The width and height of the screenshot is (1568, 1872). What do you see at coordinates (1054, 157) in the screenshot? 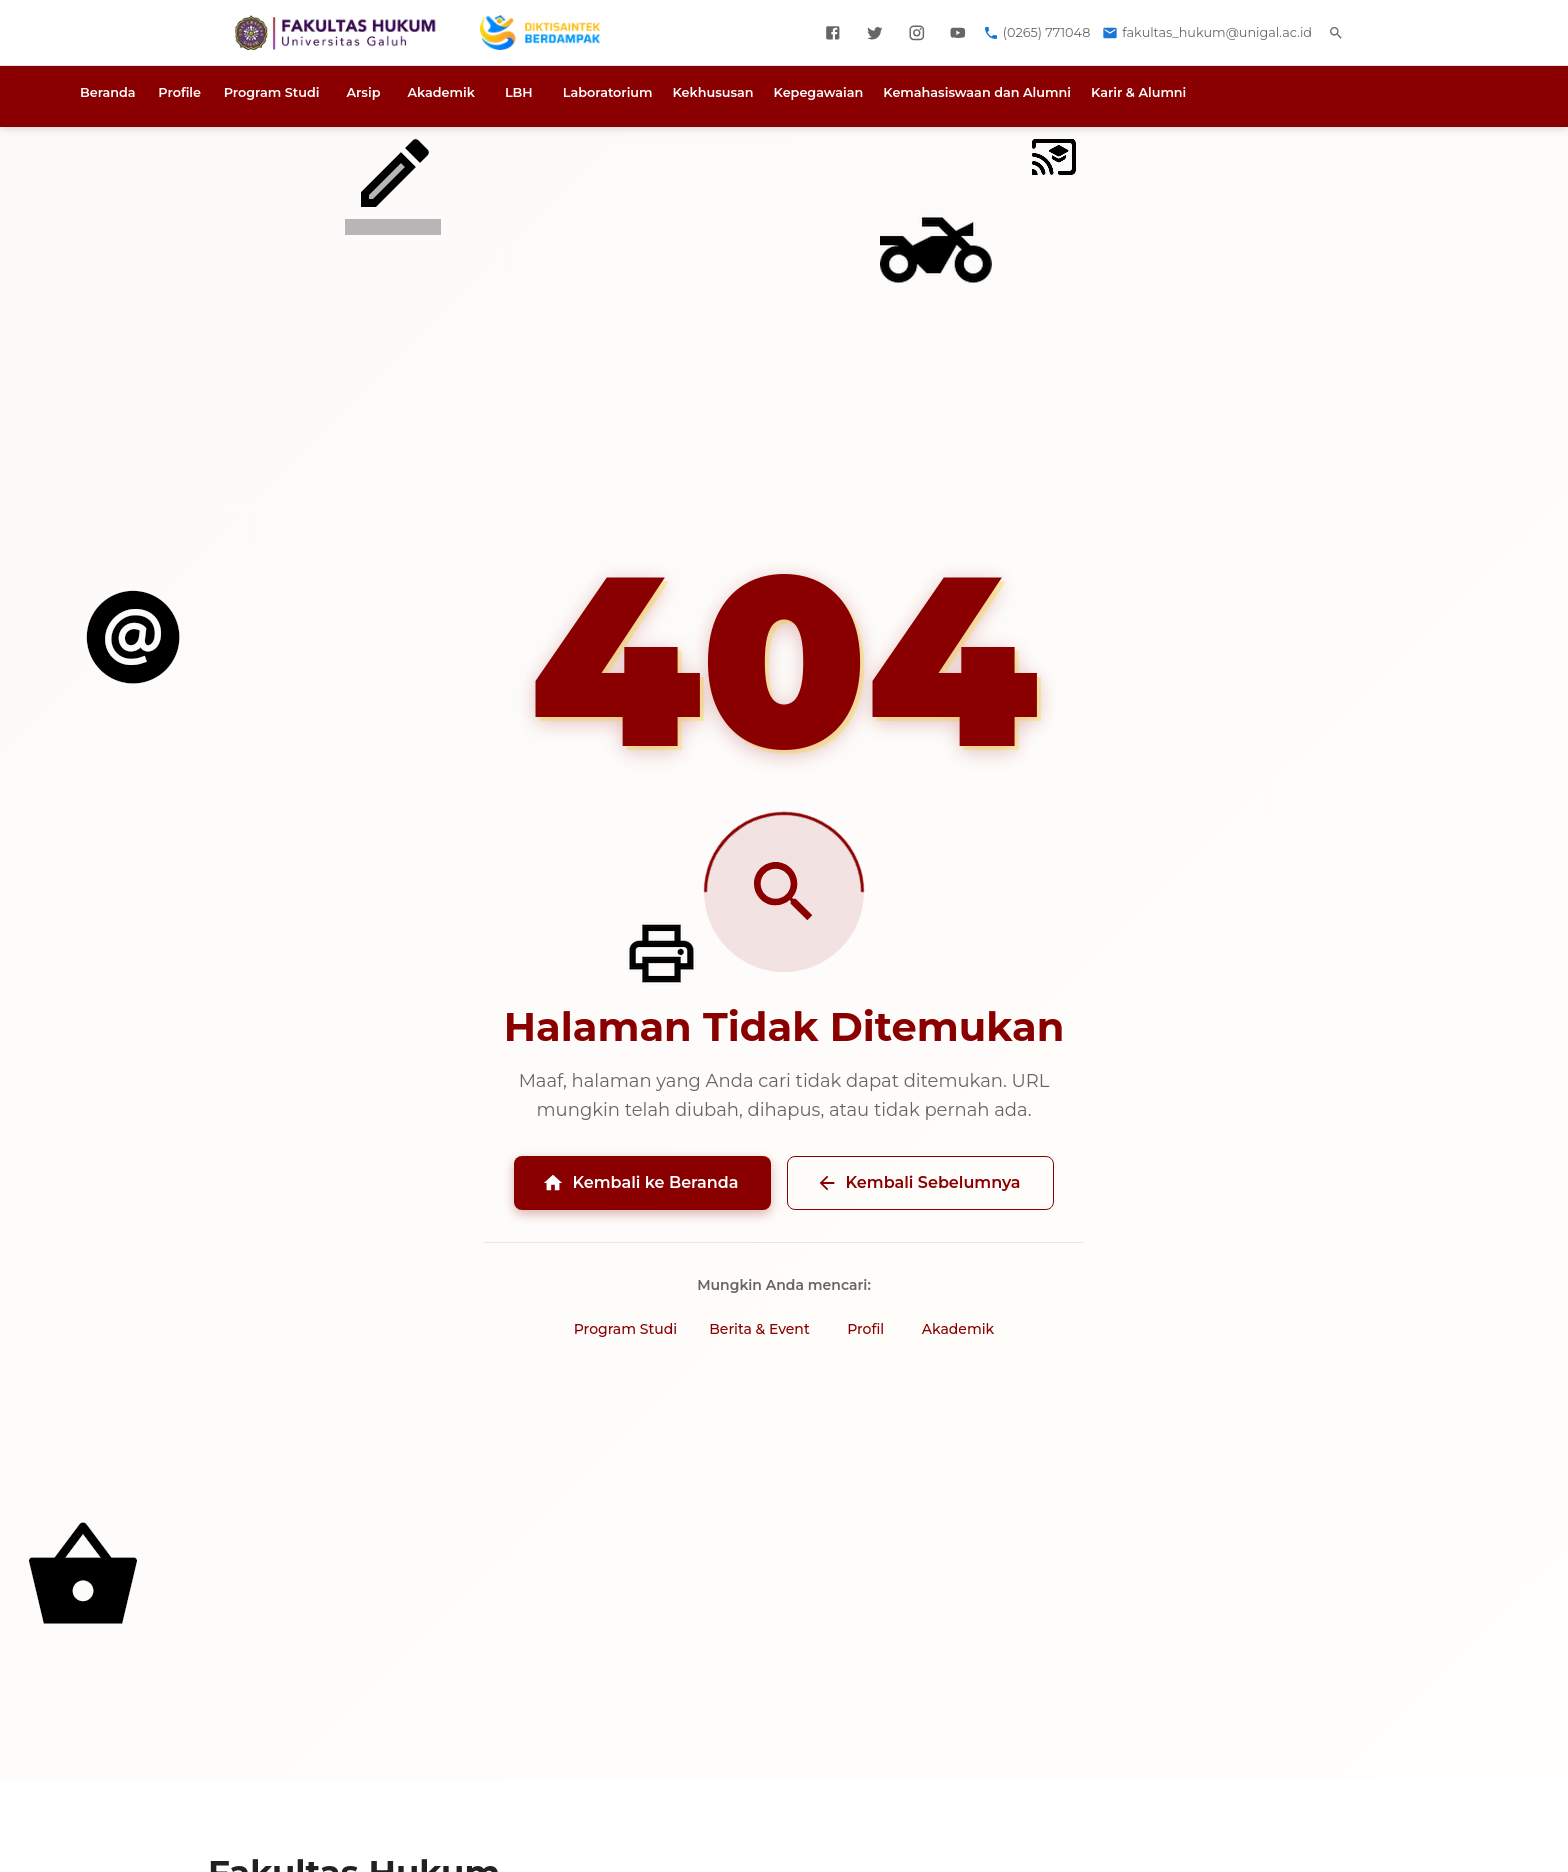
I see `cast or share educational content to a display` at bounding box center [1054, 157].